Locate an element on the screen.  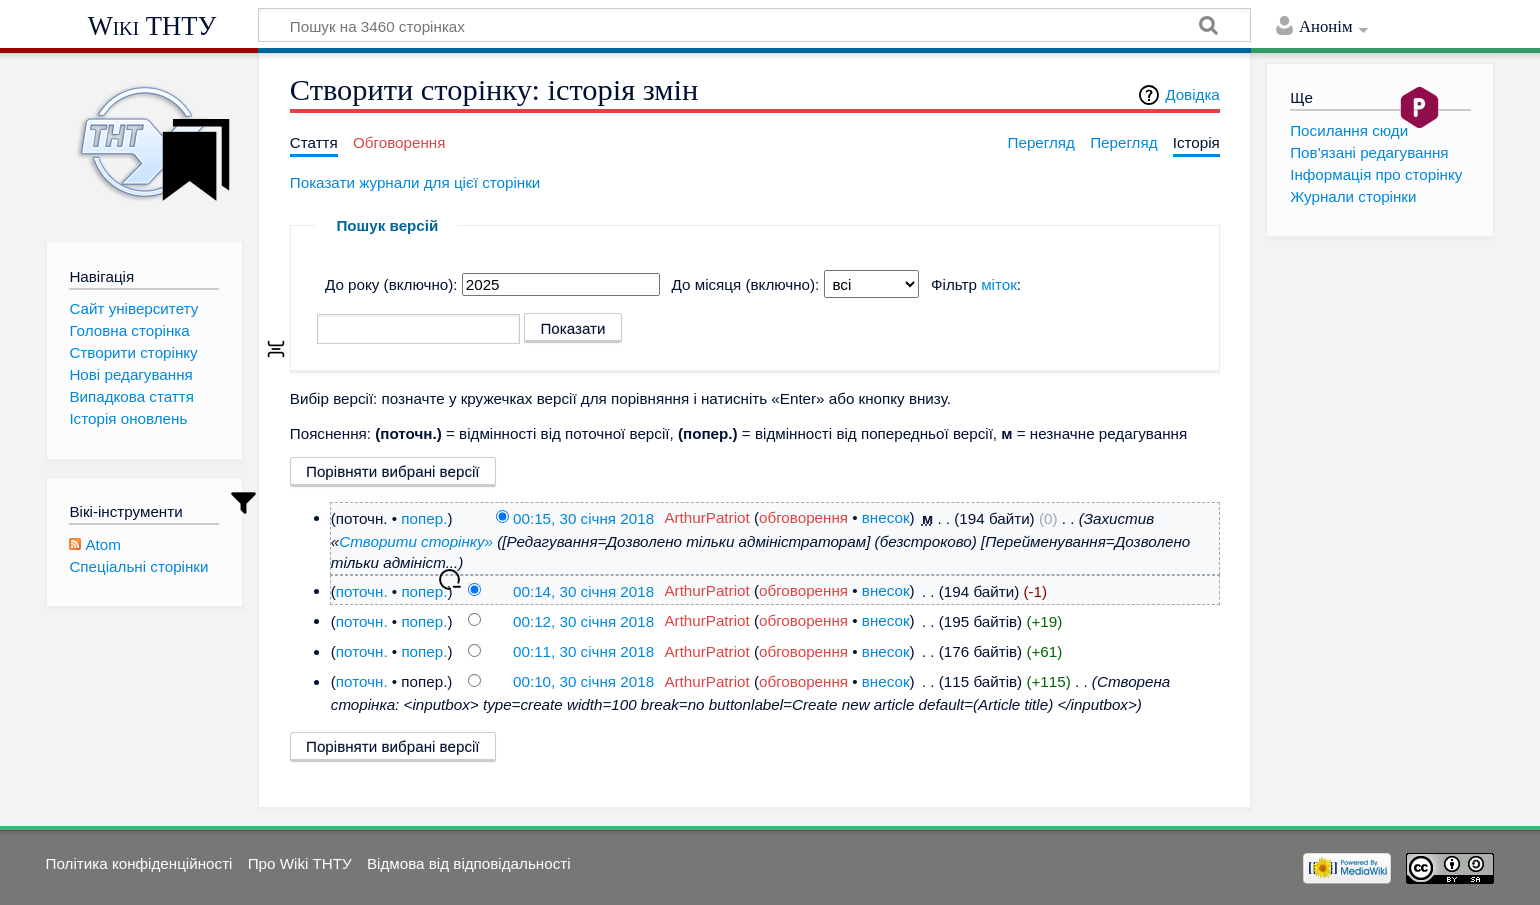
remove item from a list or collection is located at coordinates (449, 579).